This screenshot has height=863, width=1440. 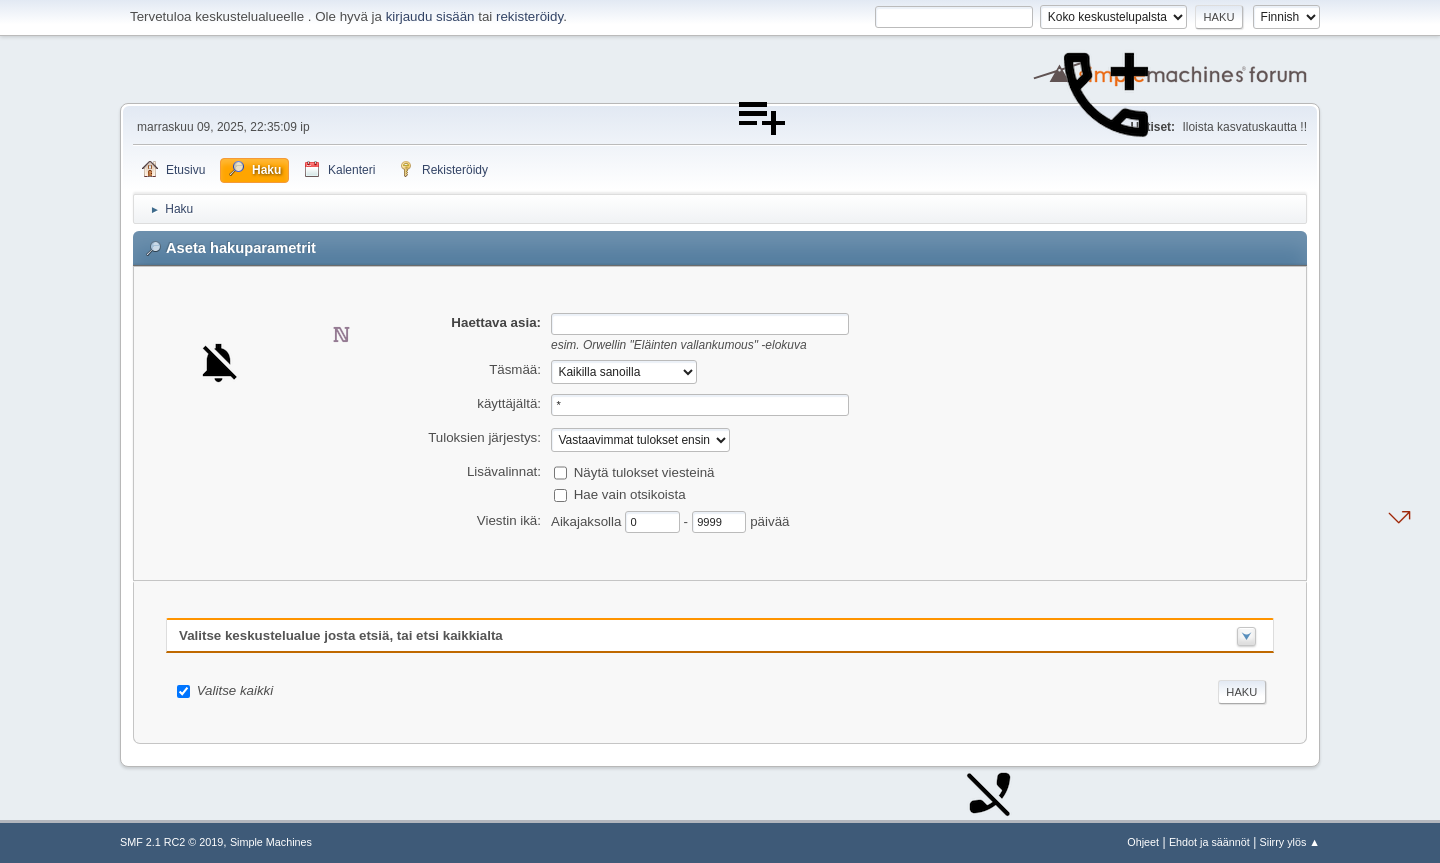 I want to click on mute or disable notifications, so click(x=218, y=362).